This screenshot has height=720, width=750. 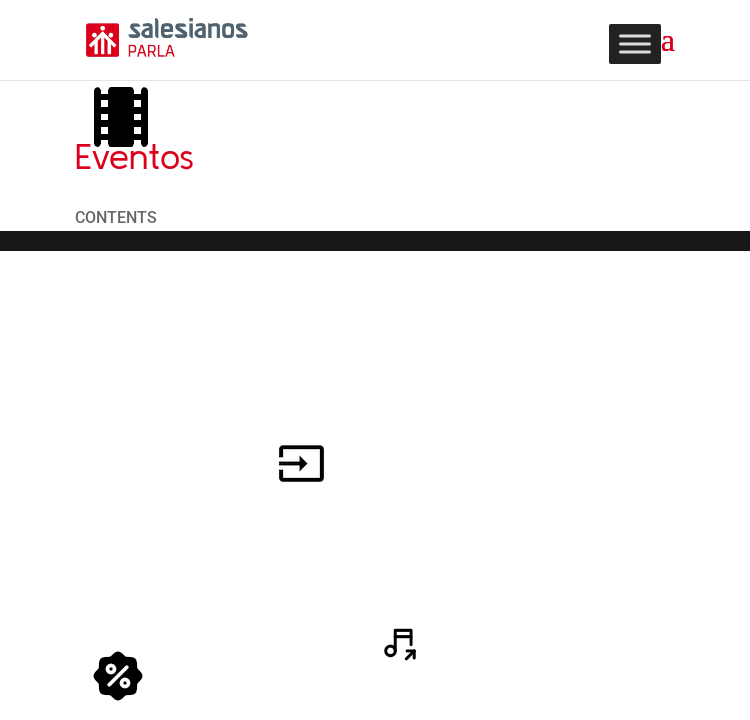 What do you see at coordinates (400, 643) in the screenshot?
I see `share a song or audio file` at bounding box center [400, 643].